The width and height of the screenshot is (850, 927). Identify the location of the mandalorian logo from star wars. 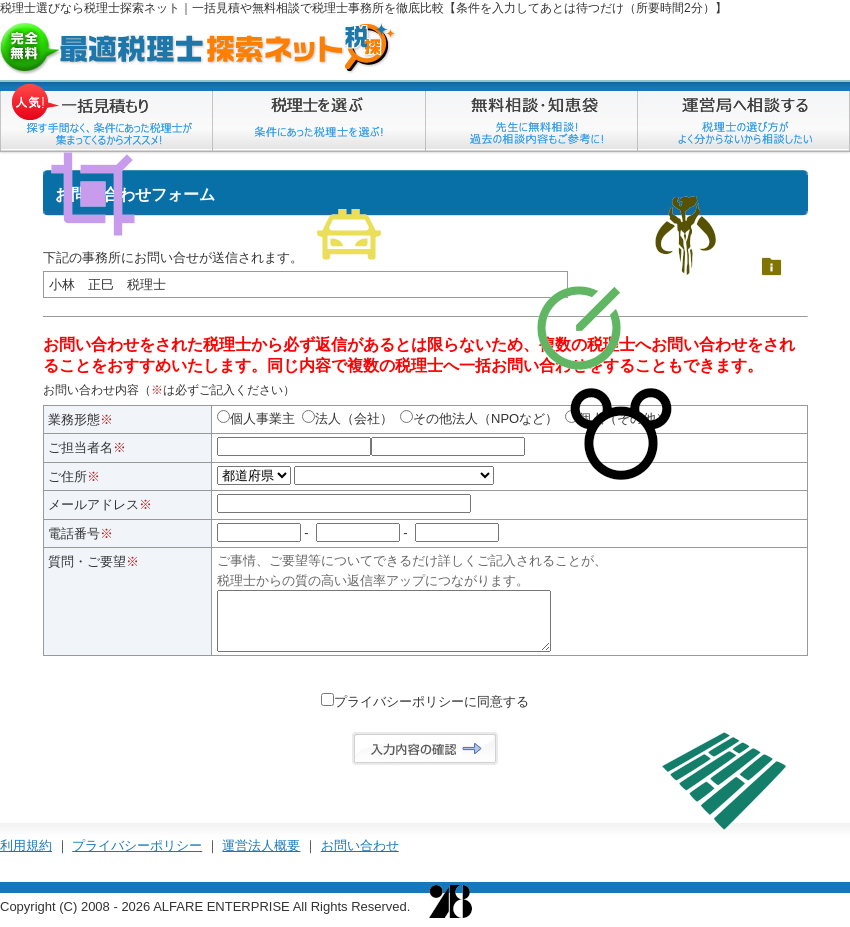
(685, 235).